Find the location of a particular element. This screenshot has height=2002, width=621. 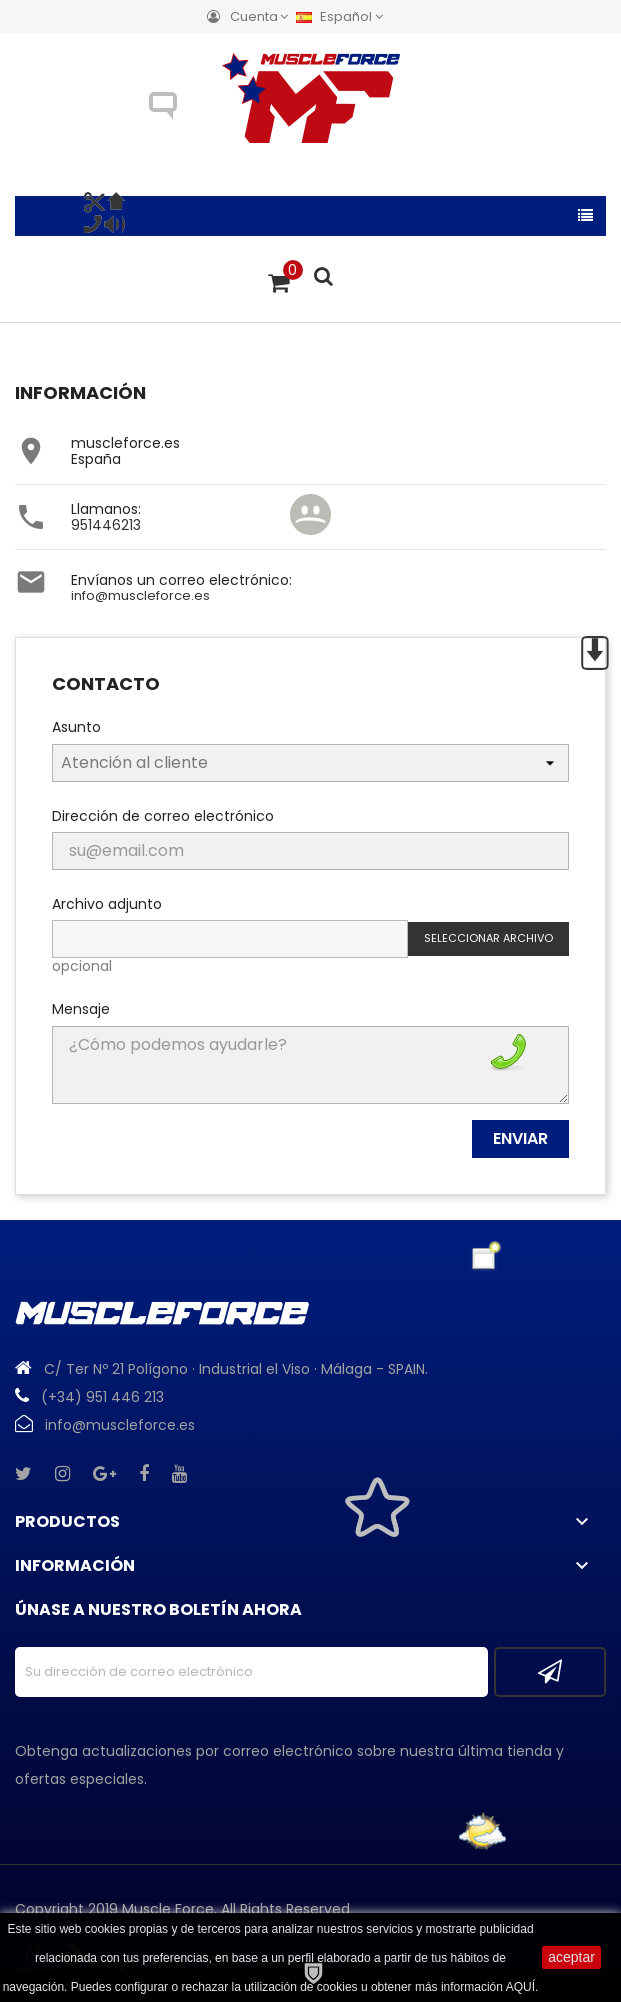

item is not marked as a favorite is located at coordinates (377, 1509).